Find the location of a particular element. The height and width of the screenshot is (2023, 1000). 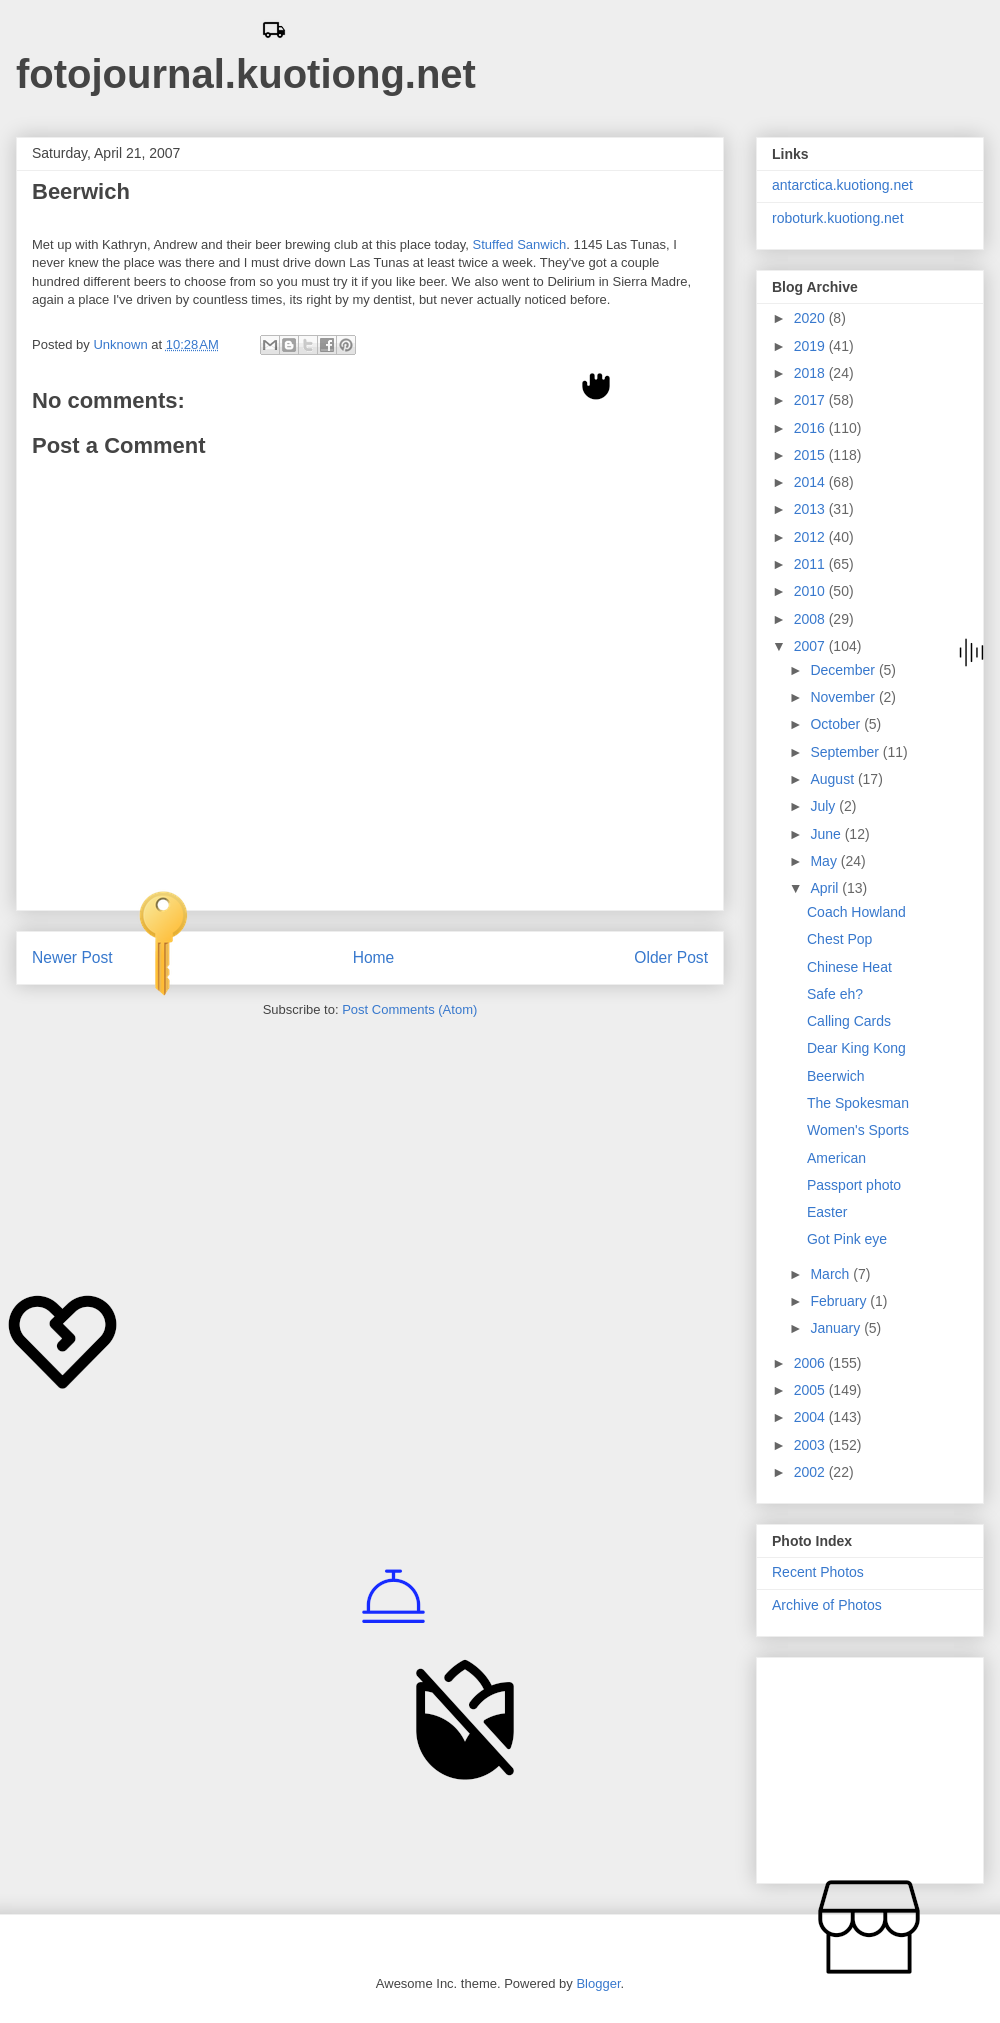

drag to reorder items is located at coordinates (596, 382).